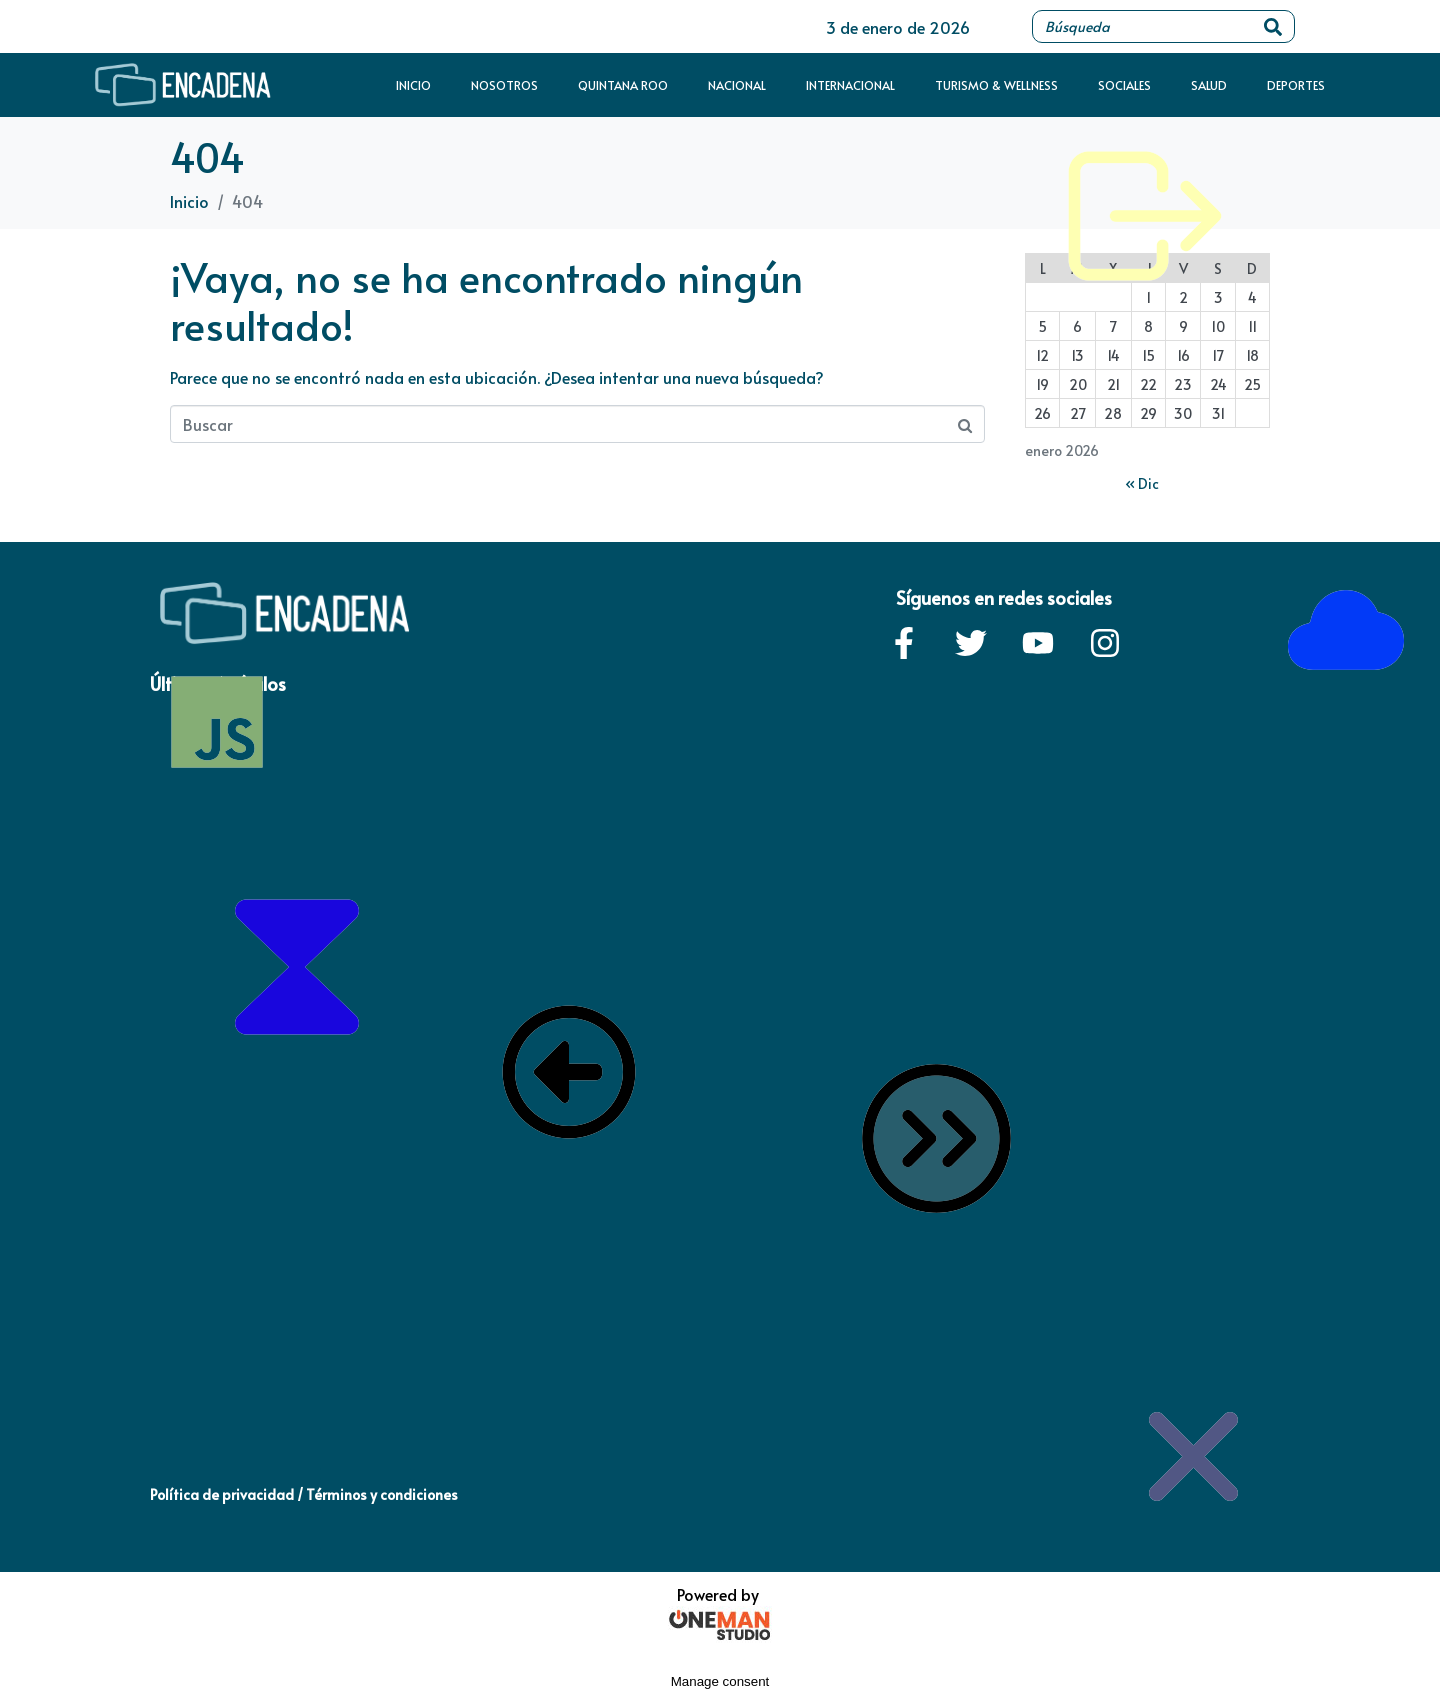 The width and height of the screenshot is (1440, 1695). I want to click on log out of your account, so click(1145, 216).